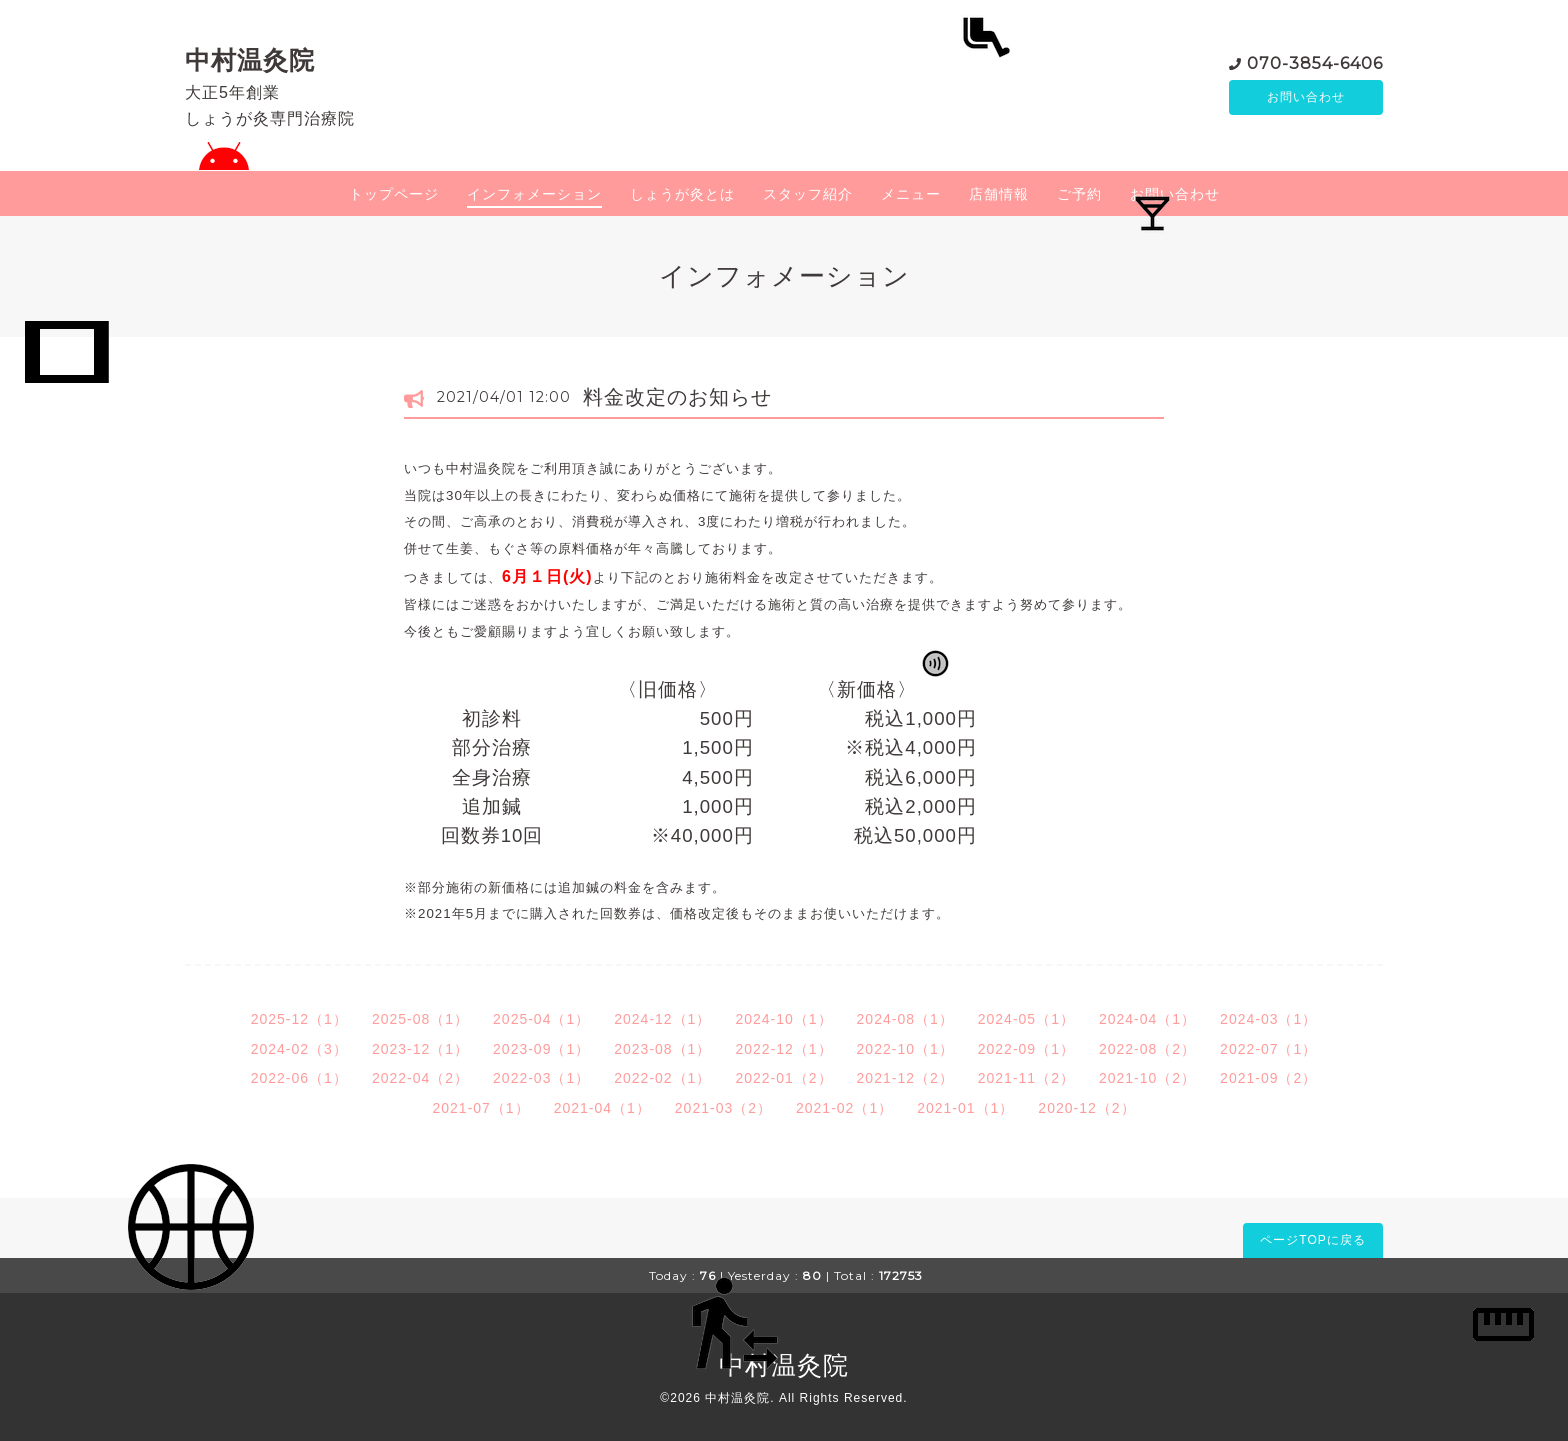 This screenshot has height=1441, width=1568. Describe the element at coordinates (935, 663) in the screenshot. I see `tap to pay with contactless payment` at that location.